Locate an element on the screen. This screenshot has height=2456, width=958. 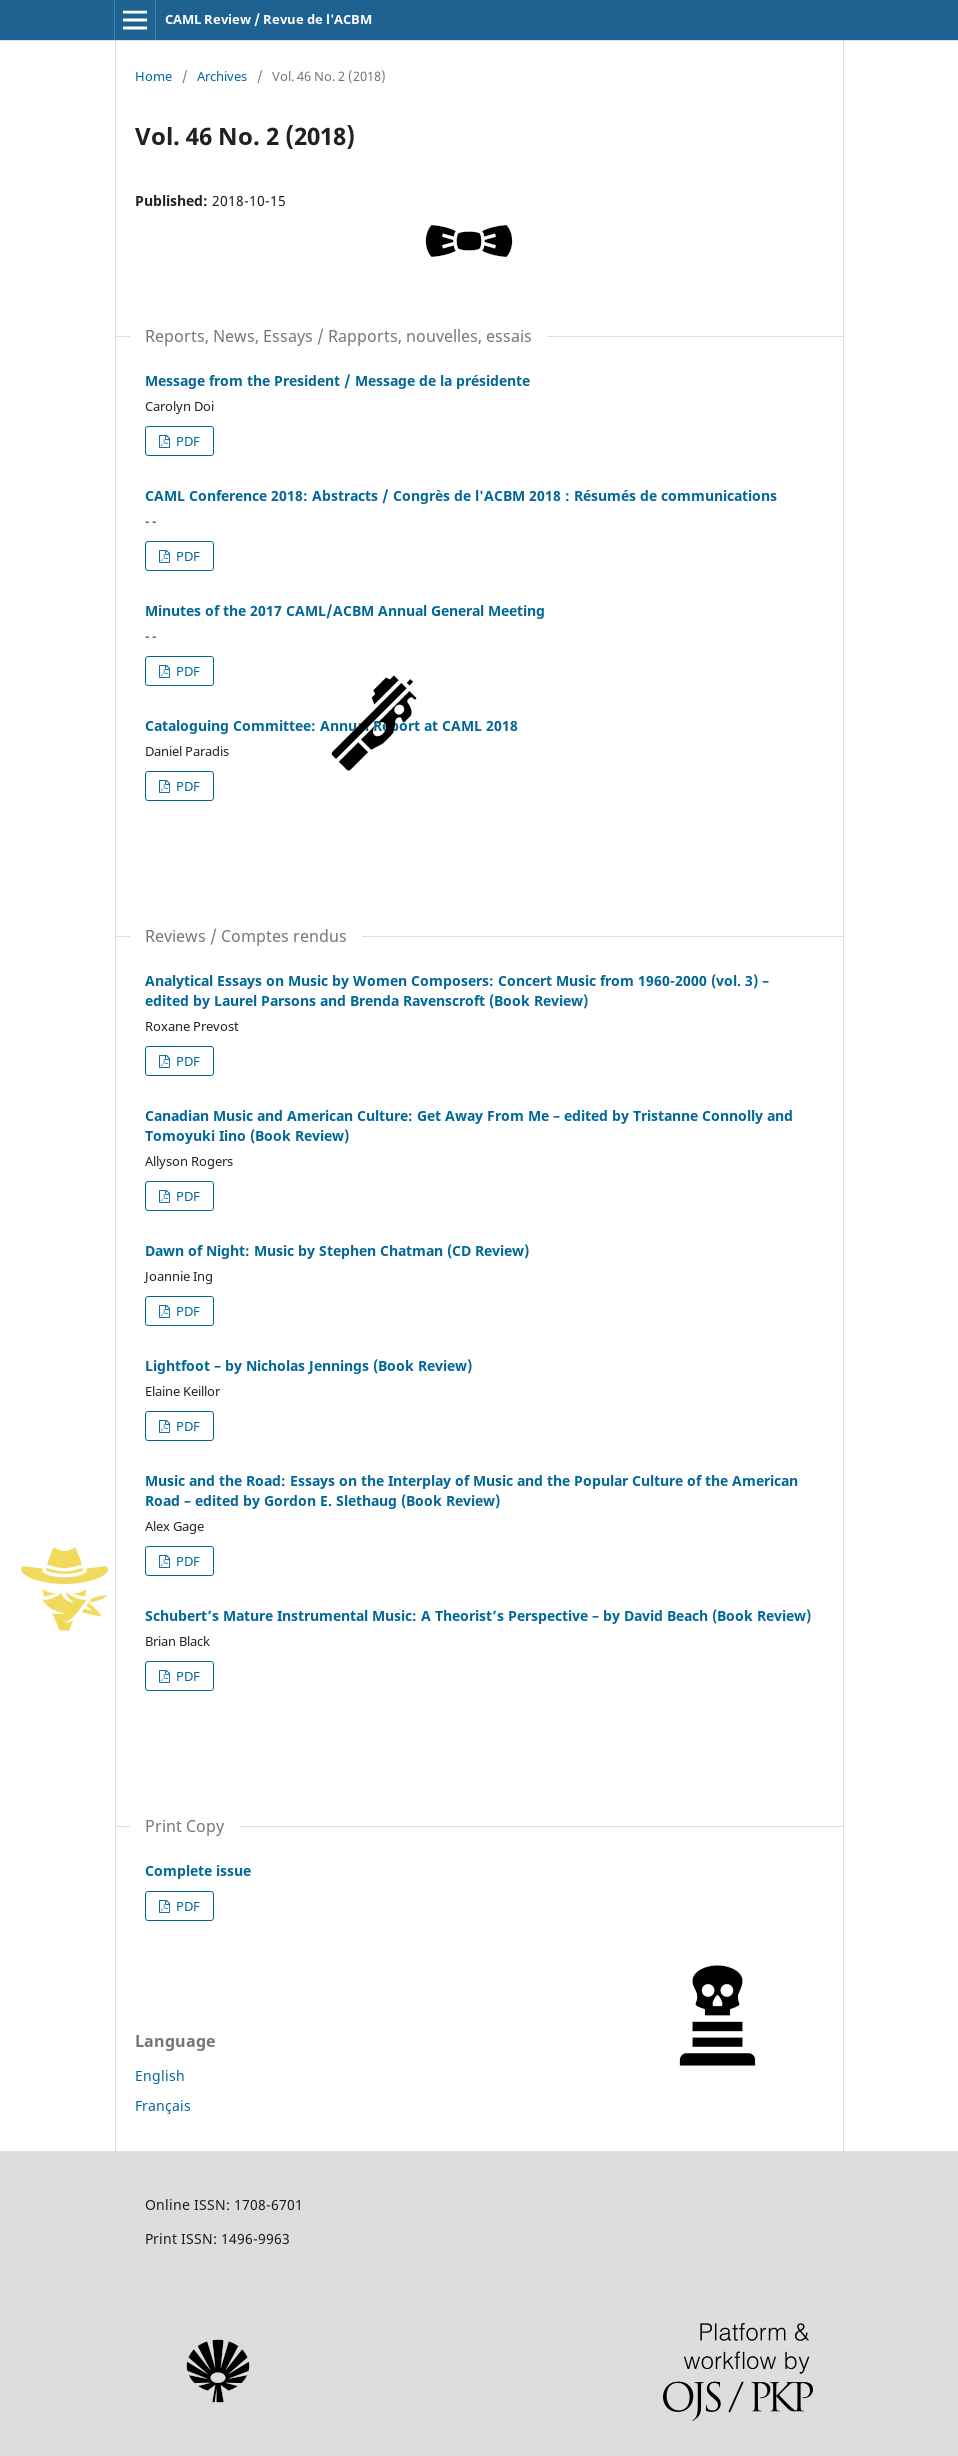
decorative fan or palm frond icon is located at coordinates (218, 2371).